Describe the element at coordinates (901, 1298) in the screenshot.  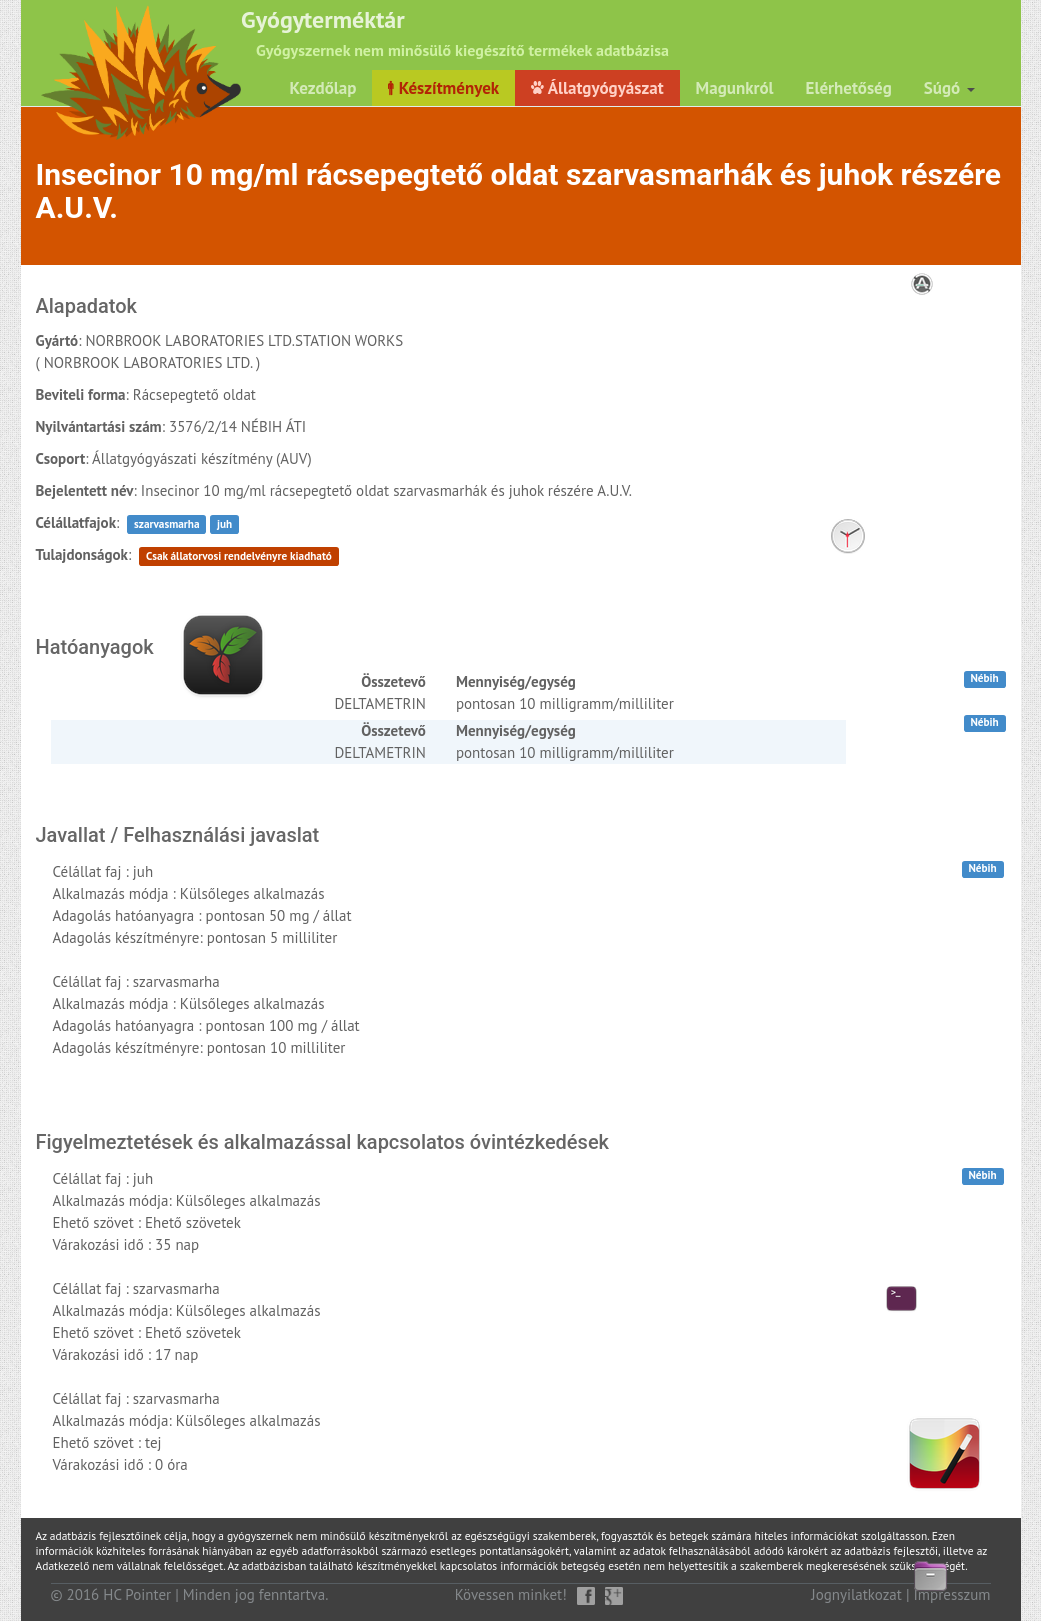
I see `open terminal application` at that location.